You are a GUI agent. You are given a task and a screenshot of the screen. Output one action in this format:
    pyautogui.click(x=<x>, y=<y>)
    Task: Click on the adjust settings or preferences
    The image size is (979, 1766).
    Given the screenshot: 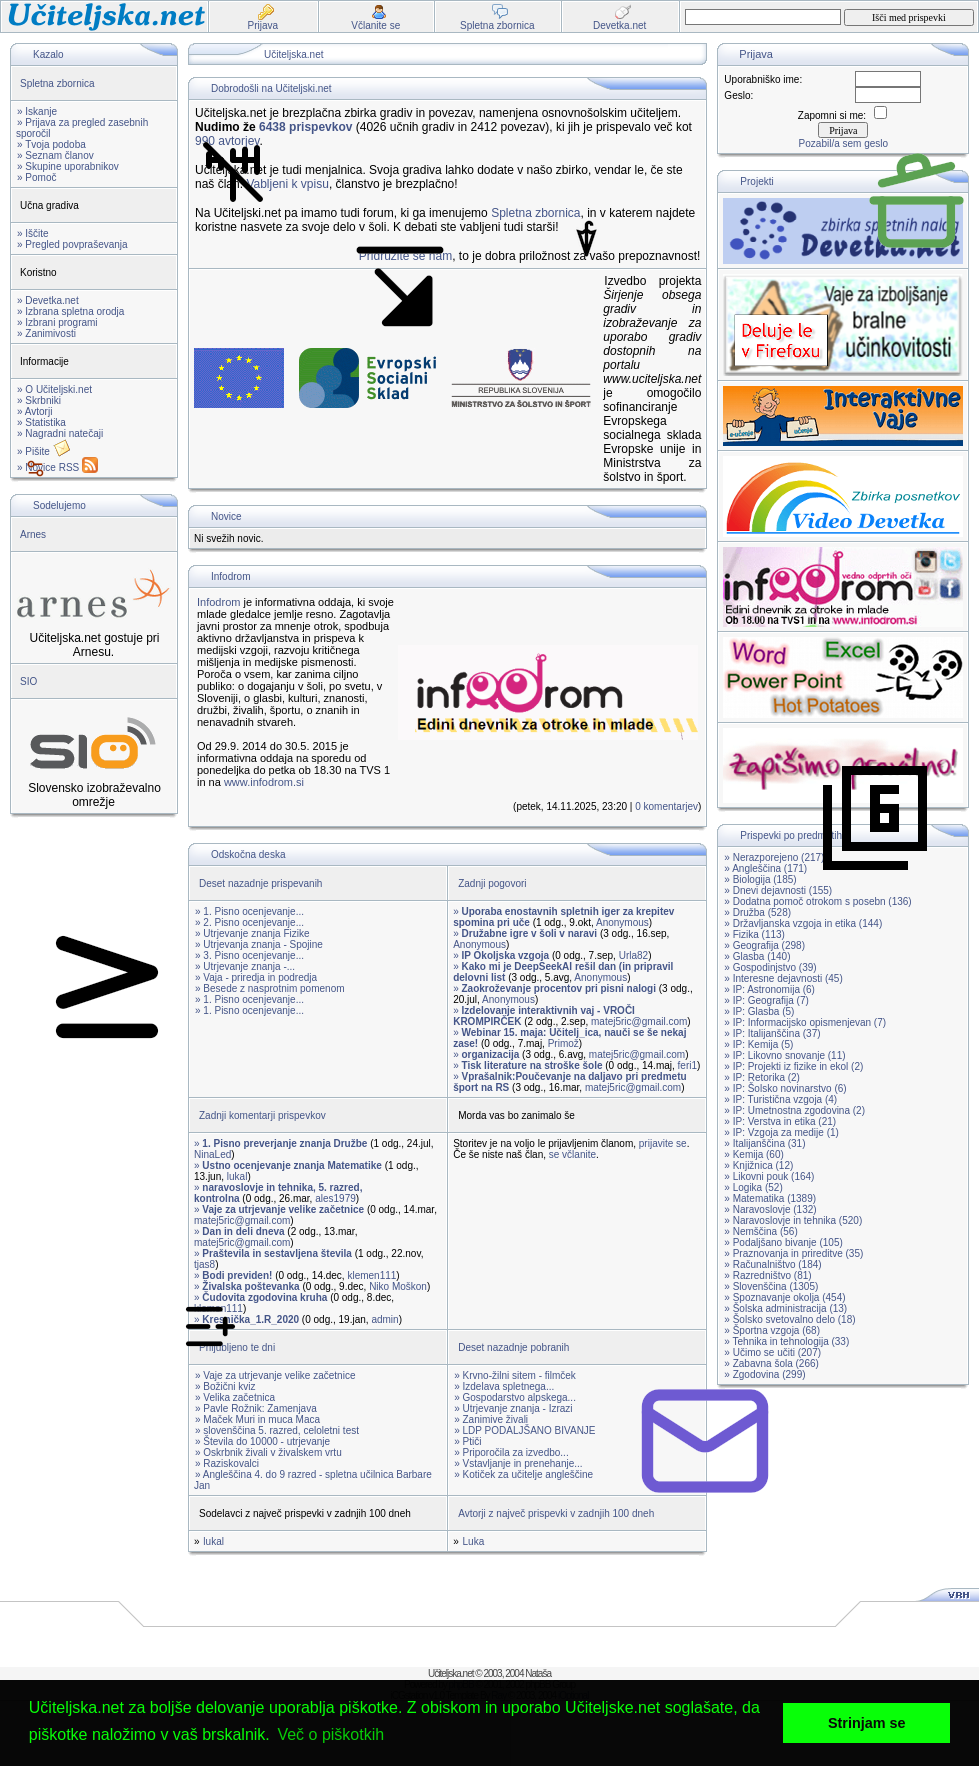 What is the action you would take?
    pyautogui.click(x=35, y=468)
    